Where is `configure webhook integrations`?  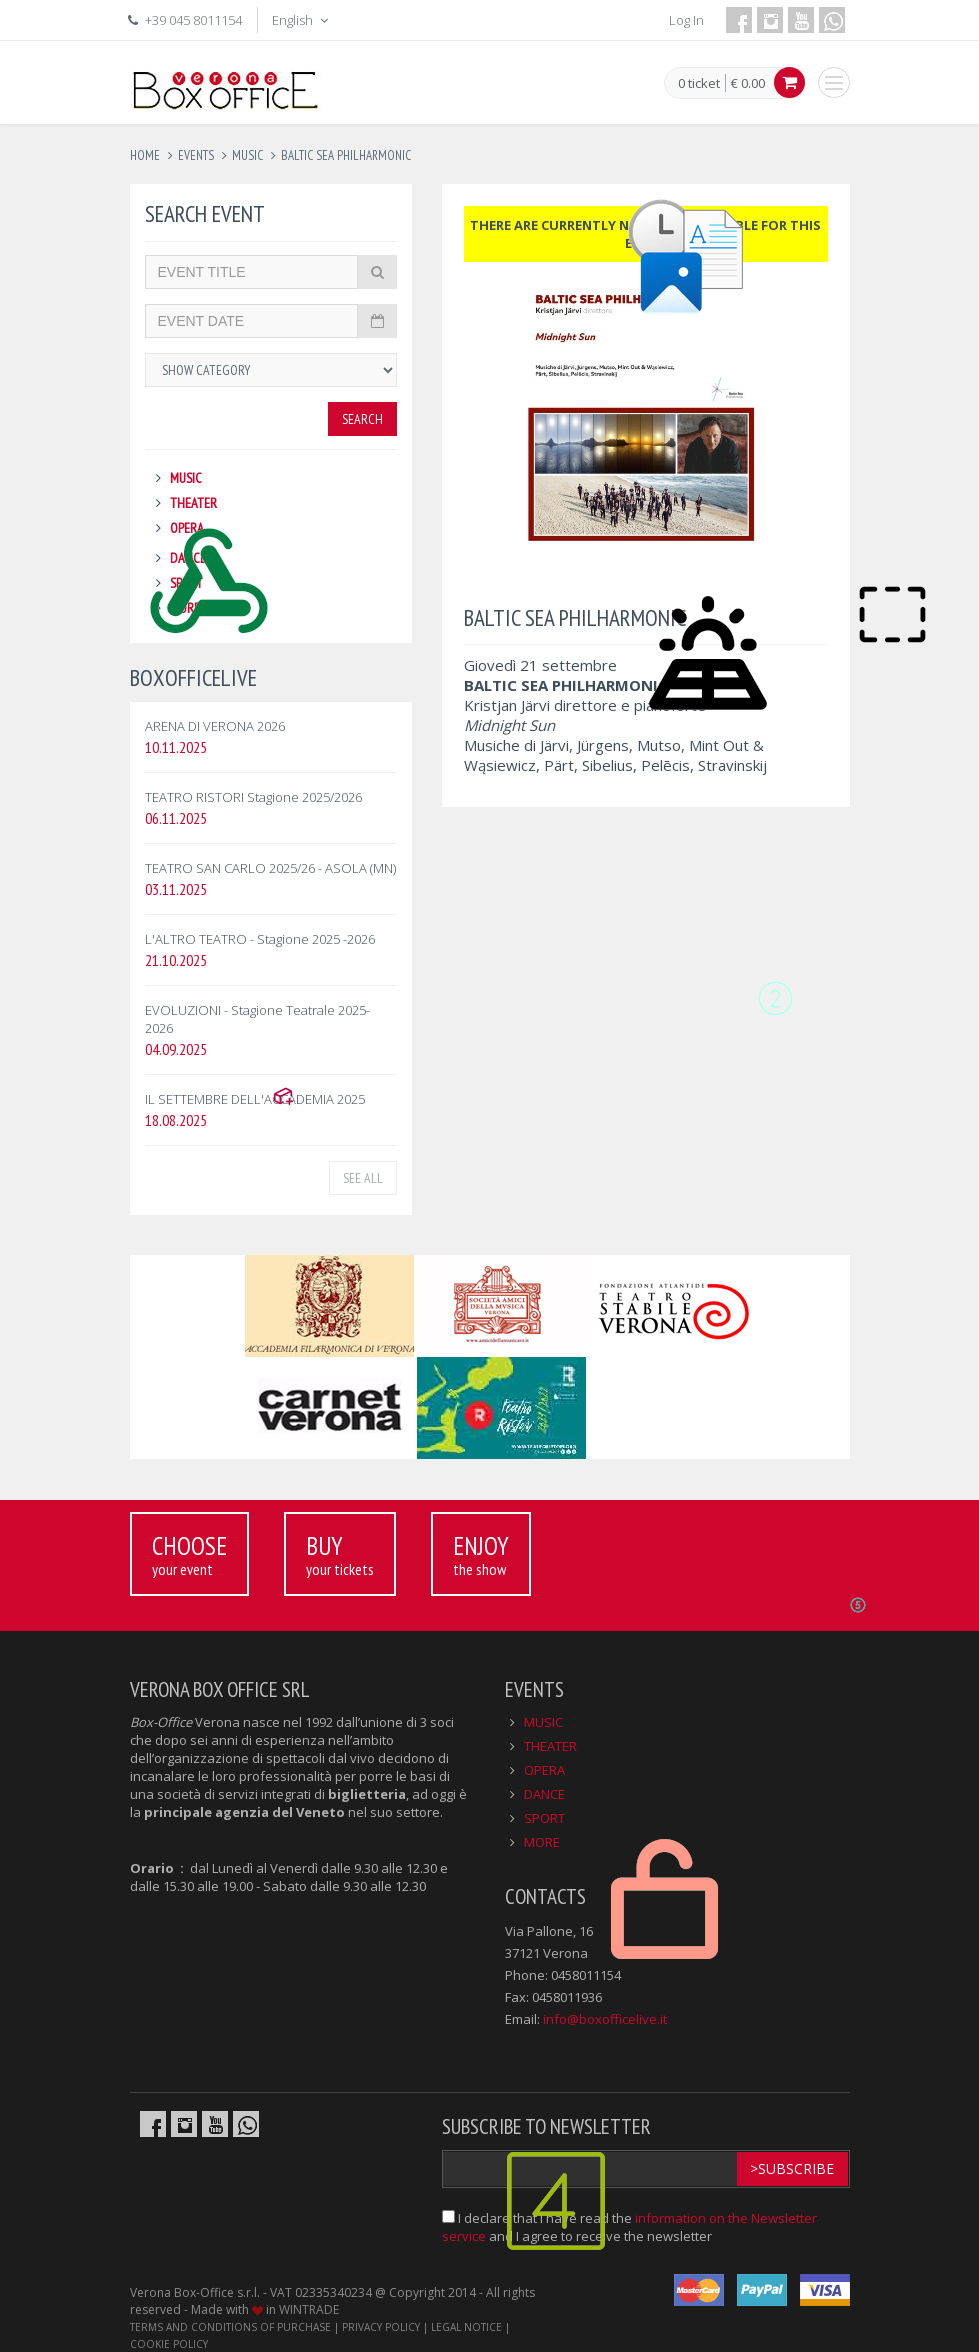
configure webhook integrations is located at coordinates (209, 587).